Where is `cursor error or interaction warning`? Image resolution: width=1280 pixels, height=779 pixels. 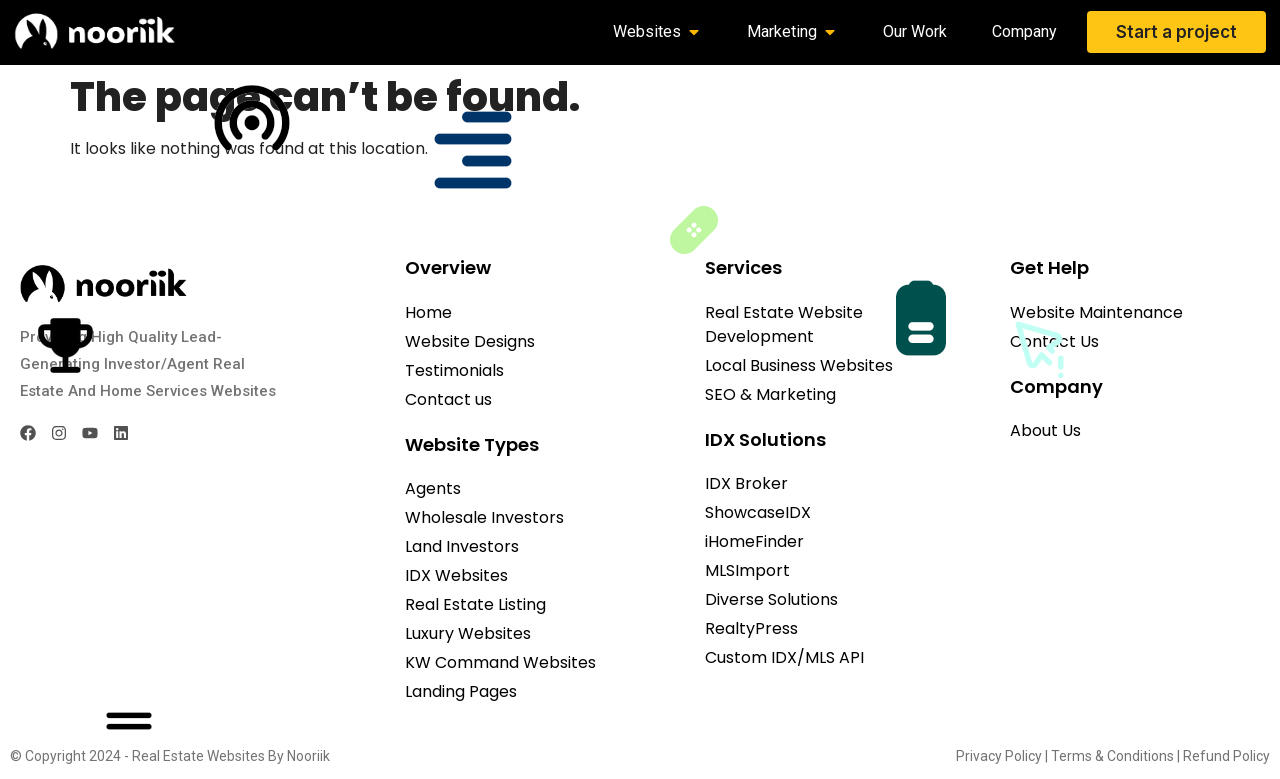
cursor error or interaction warning is located at coordinates (1041, 347).